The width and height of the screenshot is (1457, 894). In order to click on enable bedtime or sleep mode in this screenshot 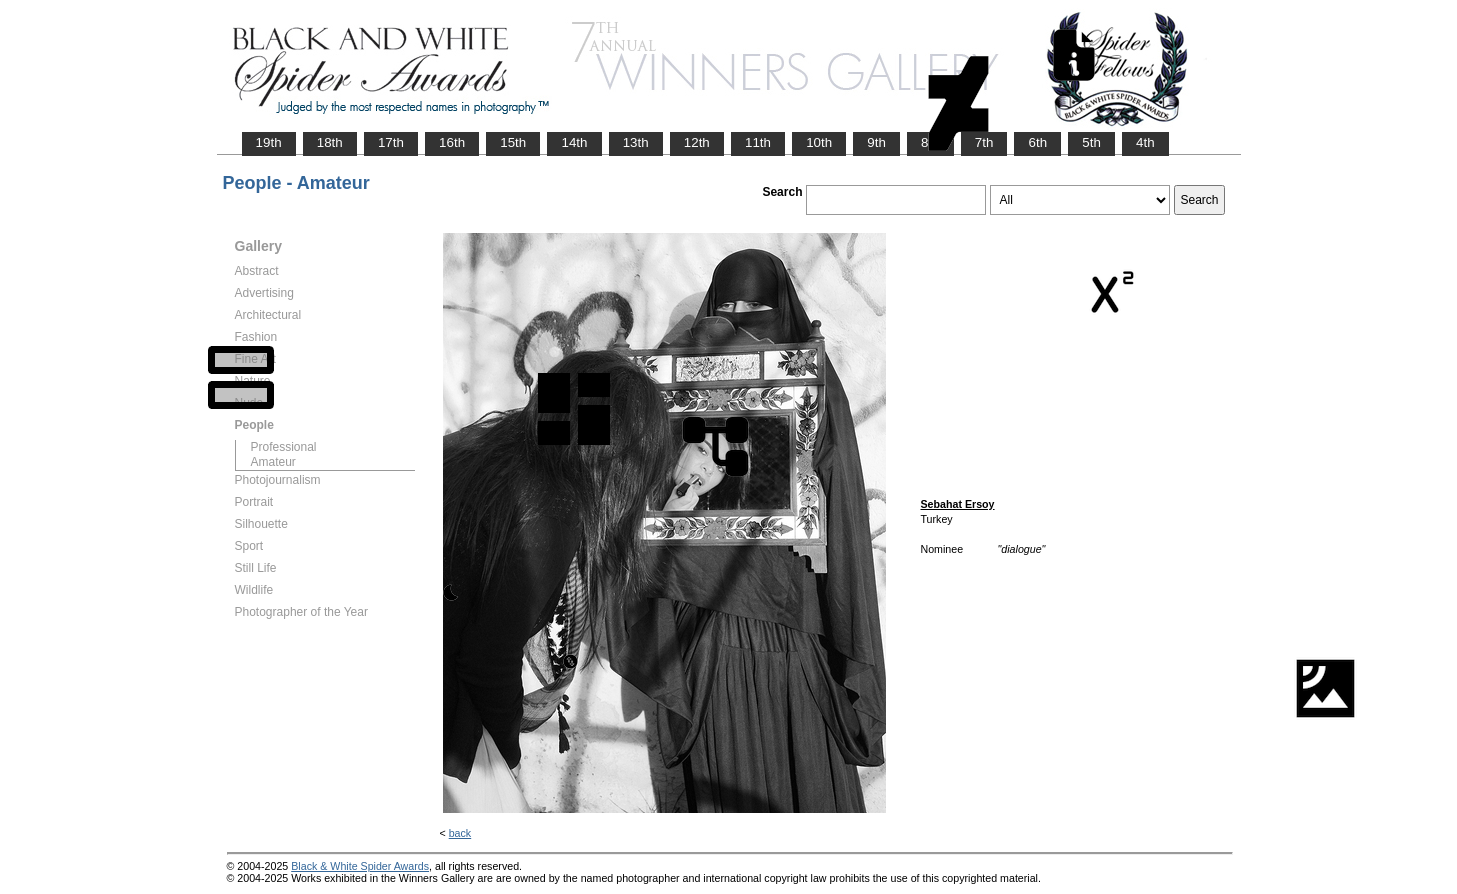, I will do `click(451, 592)`.